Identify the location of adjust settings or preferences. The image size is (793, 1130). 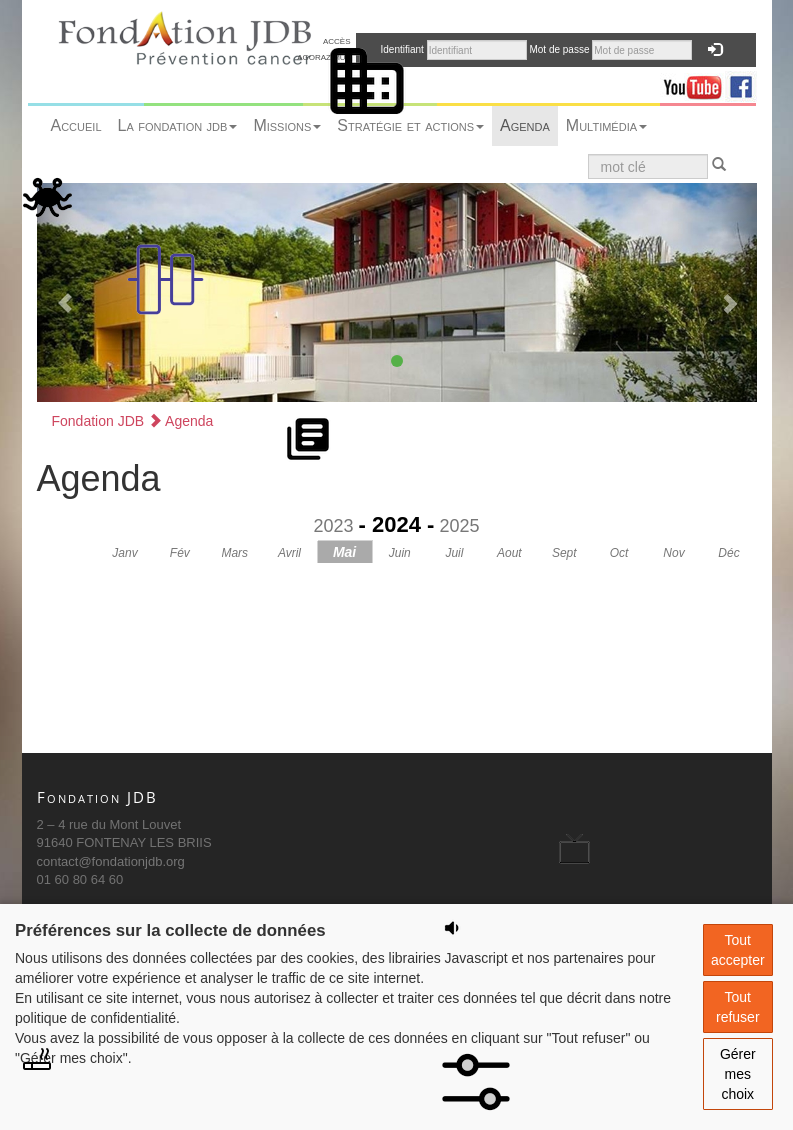
(476, 1082).